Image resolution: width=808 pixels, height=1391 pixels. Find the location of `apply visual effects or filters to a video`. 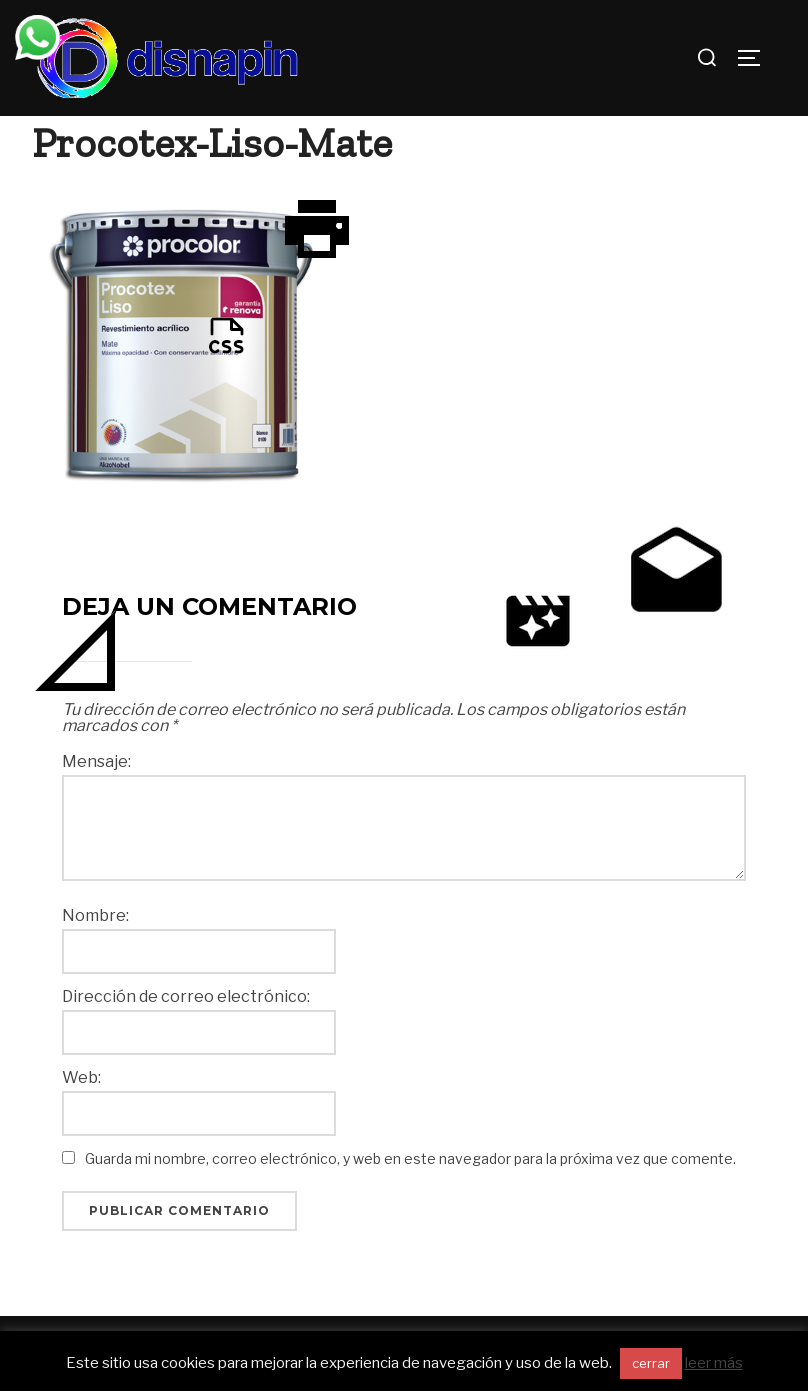

apply visual effects or filters to a video is located at coordinates (538, 621).